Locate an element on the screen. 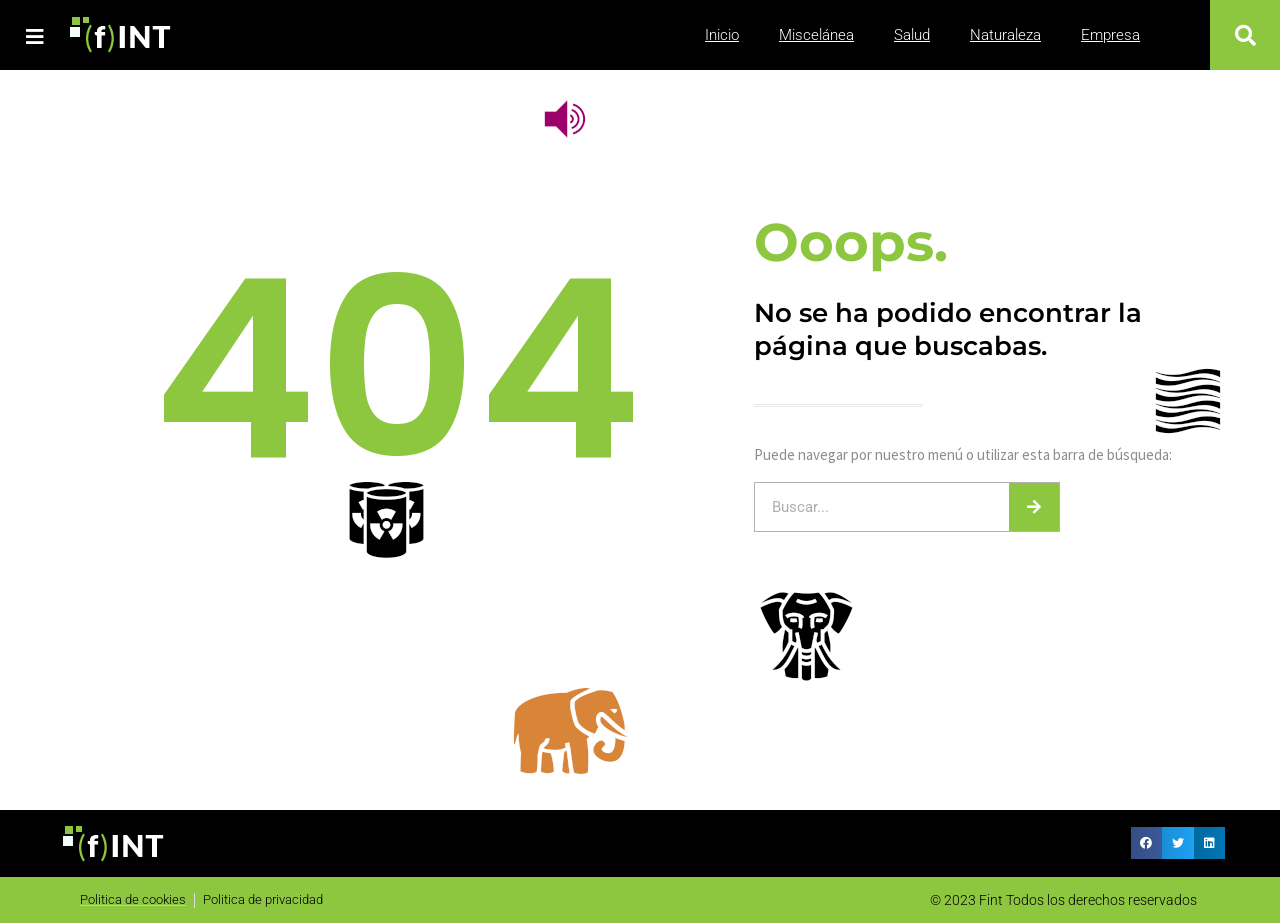 The image size is (1280, 923). elephant character or avatar icon is located at coordinates (806, 636).